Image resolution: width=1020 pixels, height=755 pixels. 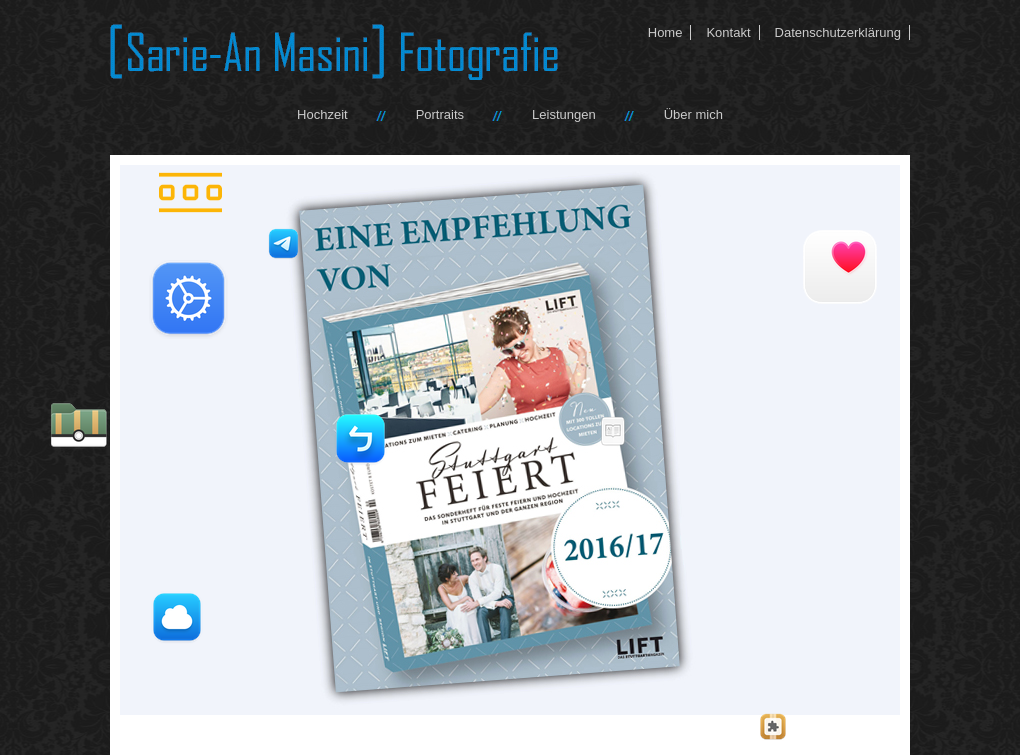 What do you see at coordinates (78, 426) in the screenshot?
I see `folder containing pokémon safari ball themed content` at bounding box center [78, 426].